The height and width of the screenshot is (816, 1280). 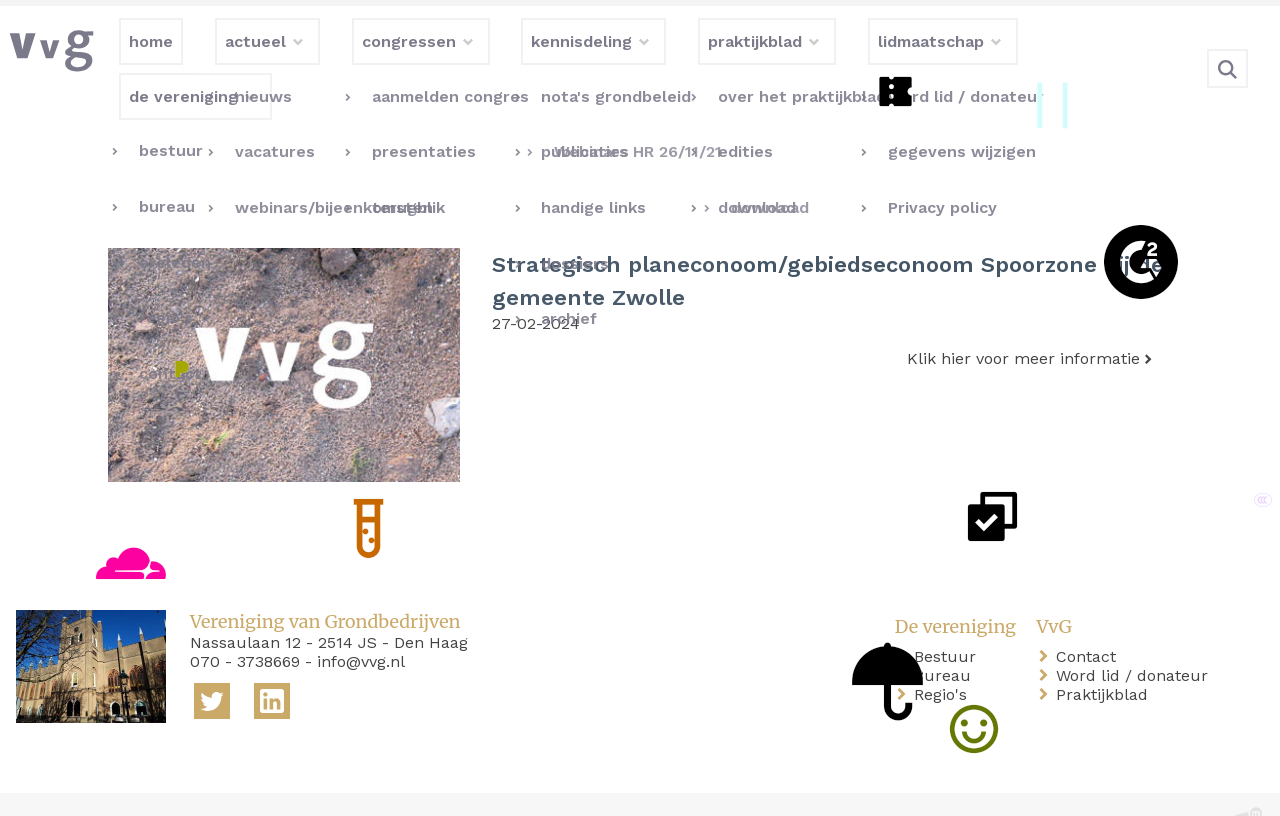 What do you see at coordinates (974, 729) in the screenshot?
I see `add a reaction or emoji to a message` at bounding box center [974, 729].